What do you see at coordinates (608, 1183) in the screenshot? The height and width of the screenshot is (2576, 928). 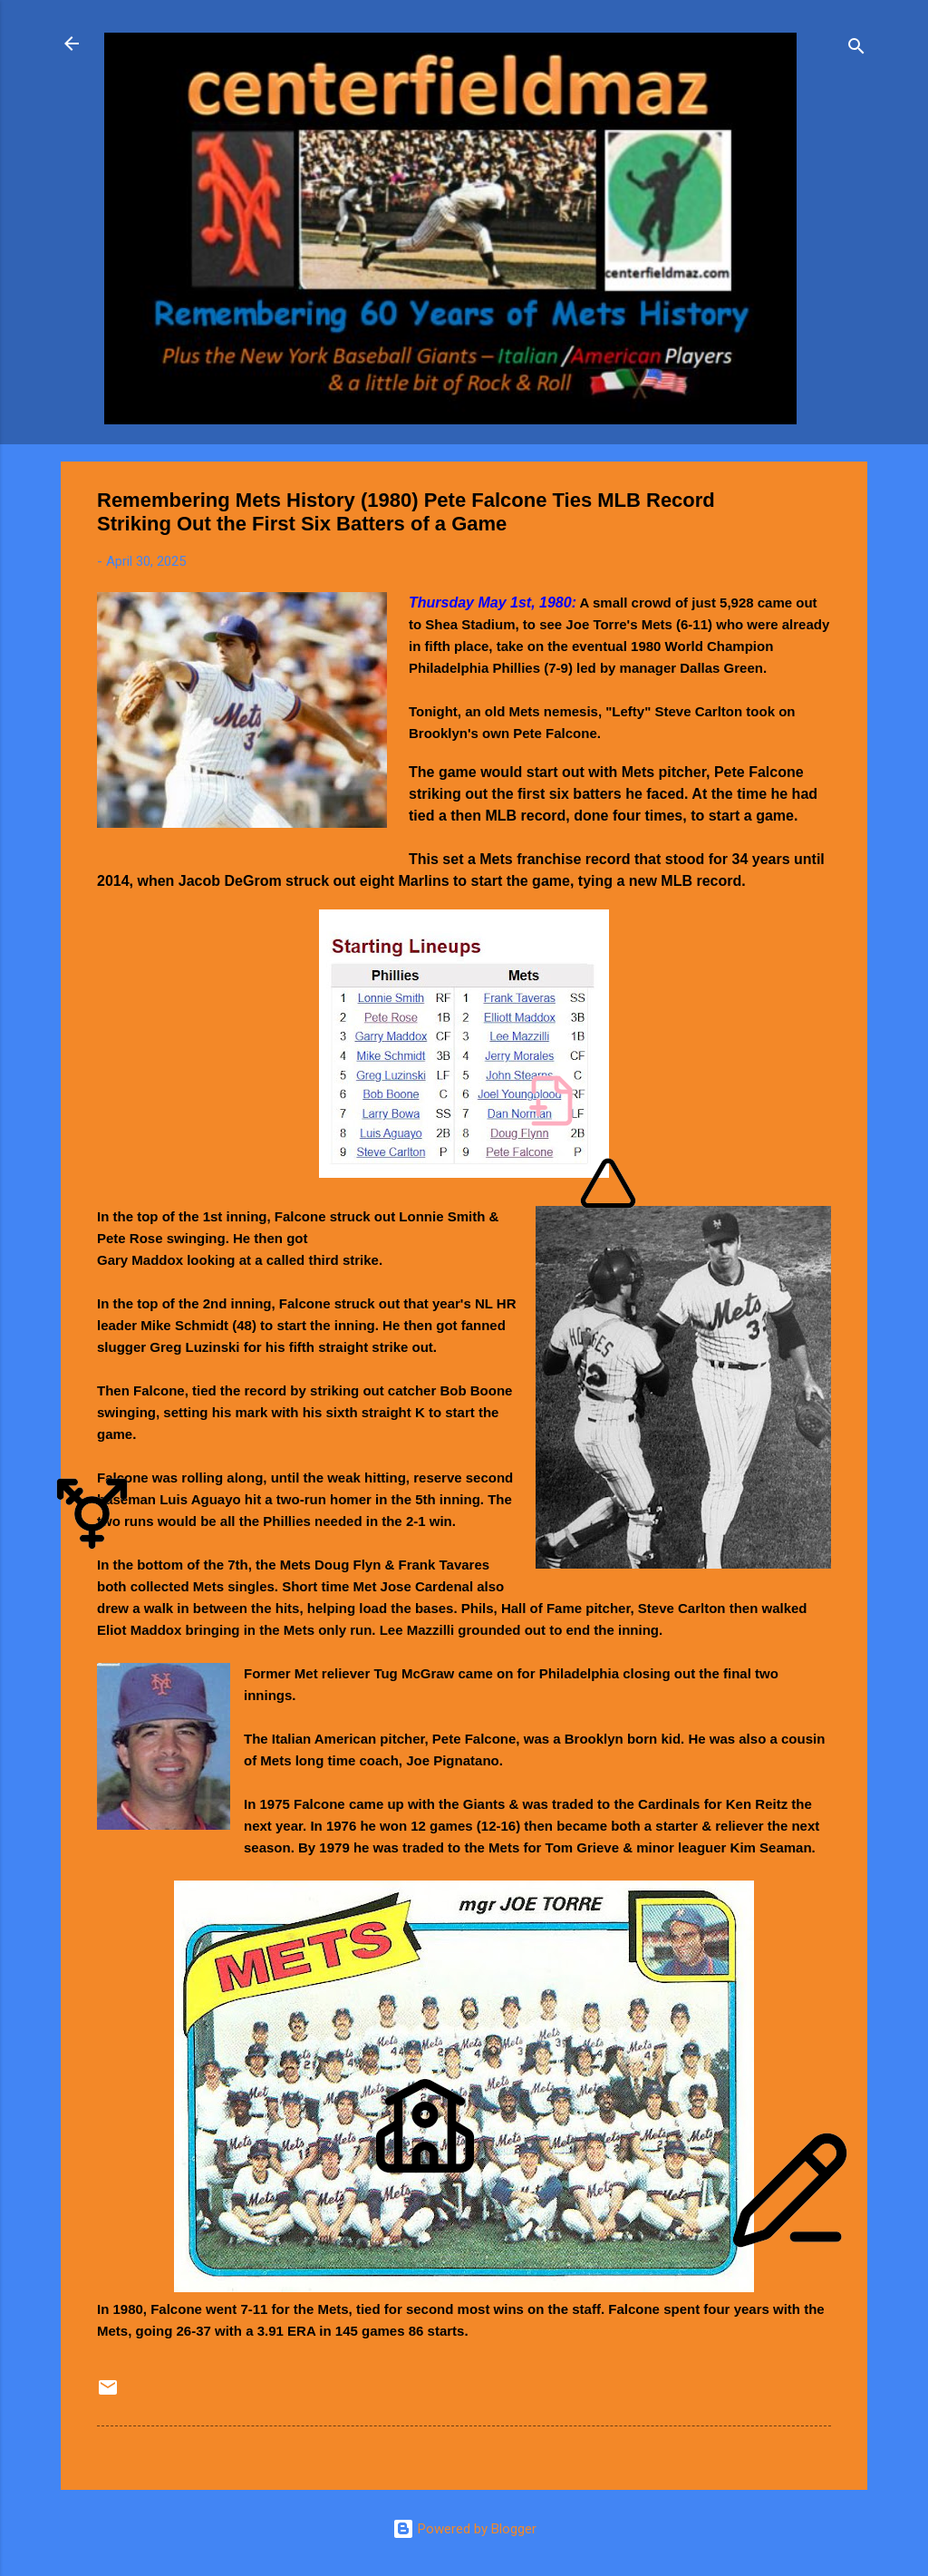 I see `play or start media content` at bounding box center [608, 1183].